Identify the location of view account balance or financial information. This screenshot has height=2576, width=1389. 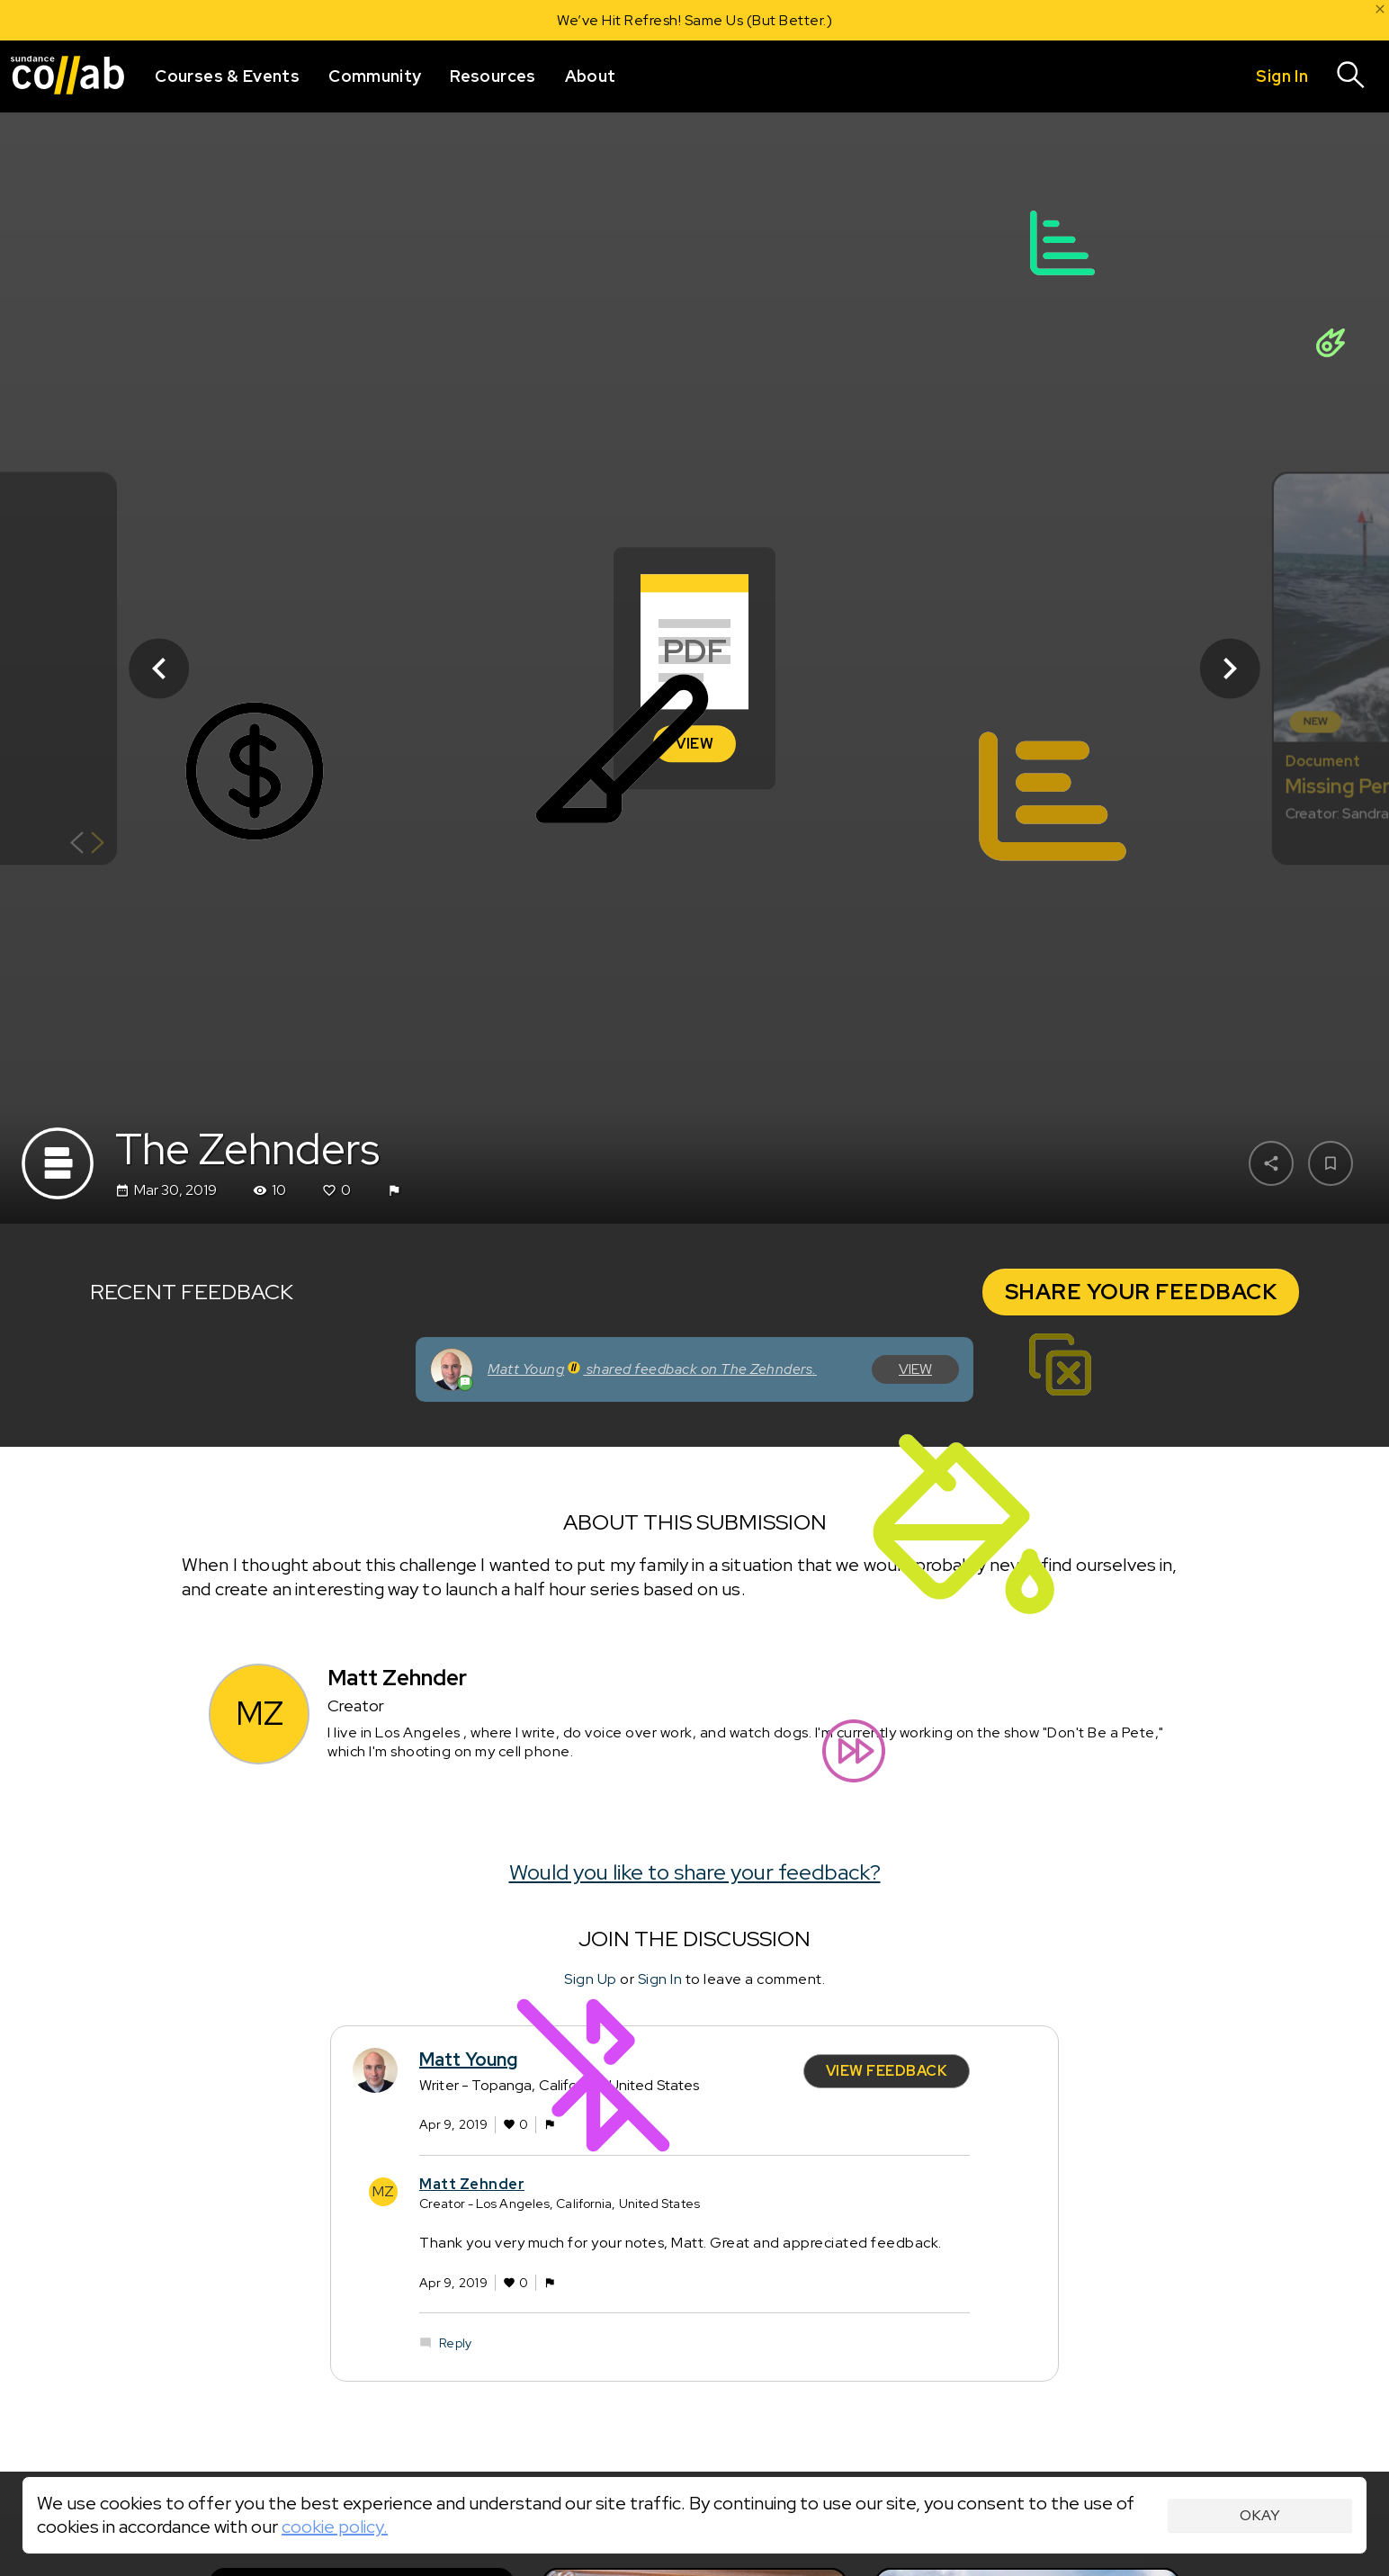
(255, 771).